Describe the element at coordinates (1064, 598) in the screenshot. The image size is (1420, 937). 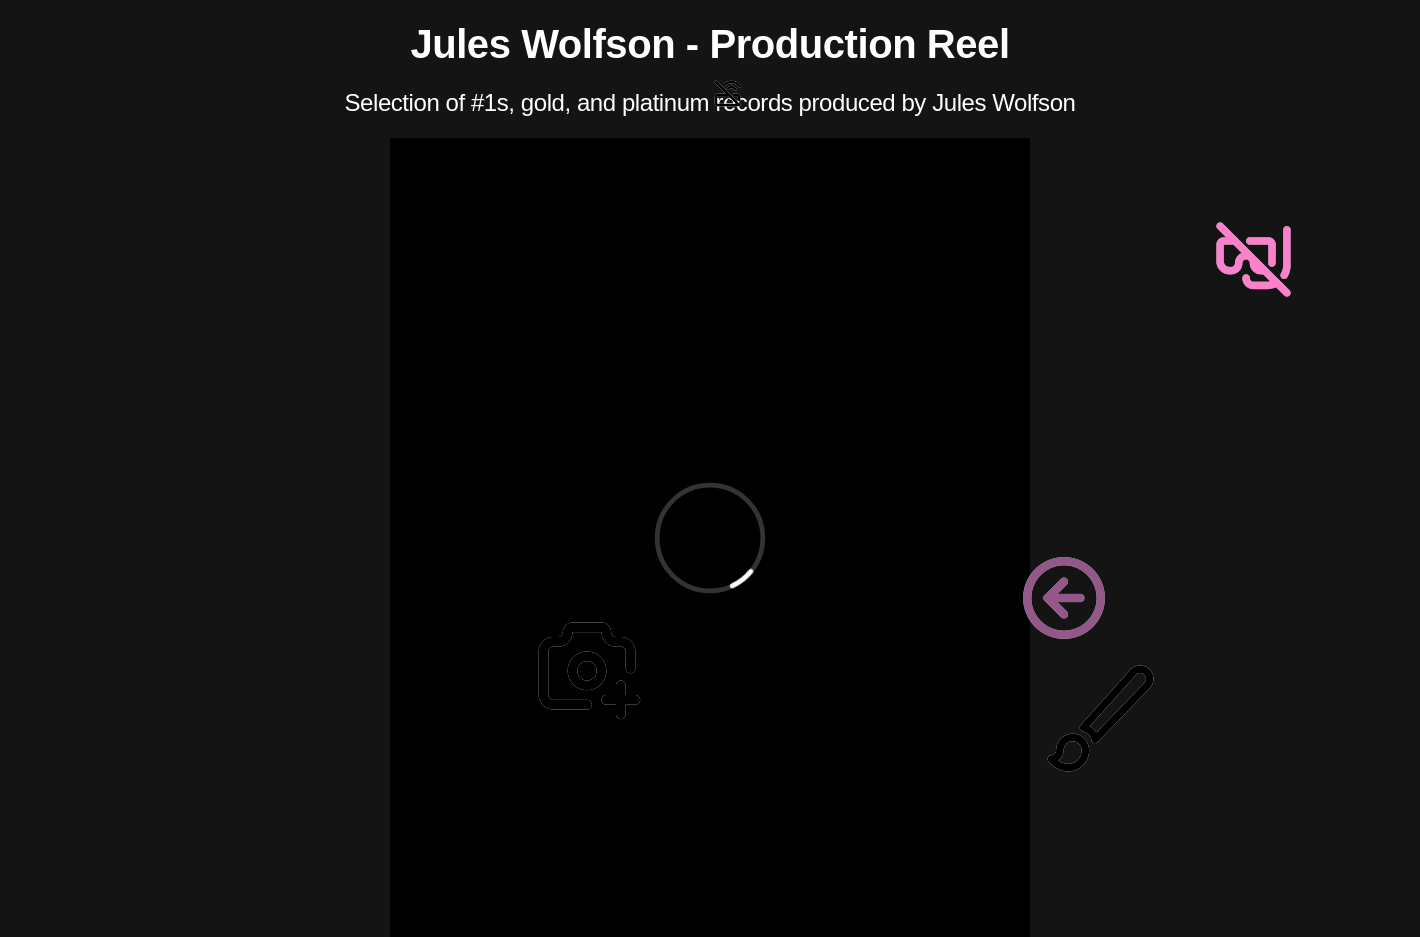
I see `go back to the previous screen` at that location.